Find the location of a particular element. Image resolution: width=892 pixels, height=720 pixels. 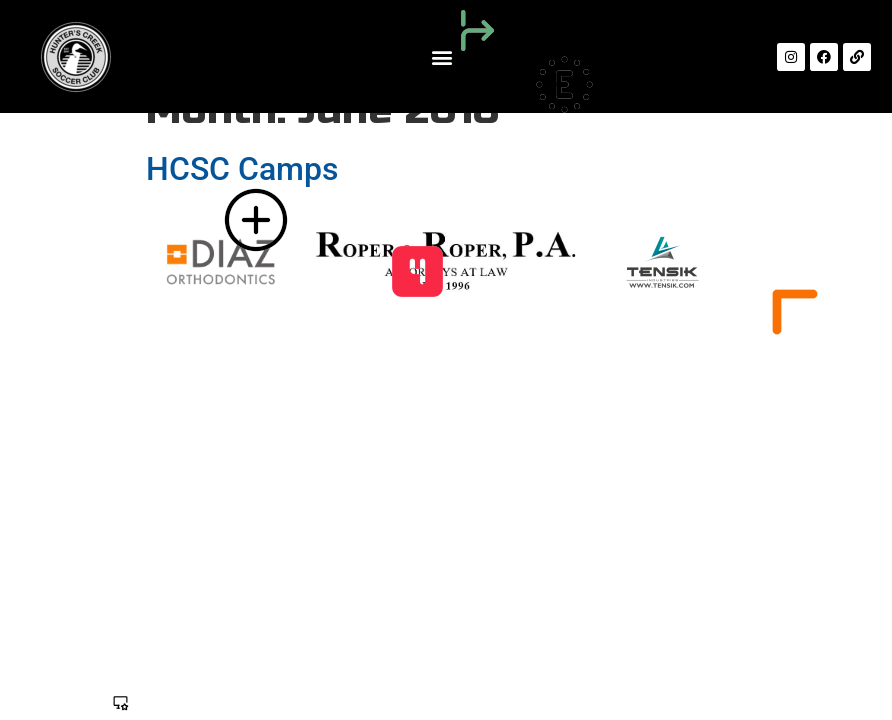

mark desktop as favorite is located at coordinates (120, 702).